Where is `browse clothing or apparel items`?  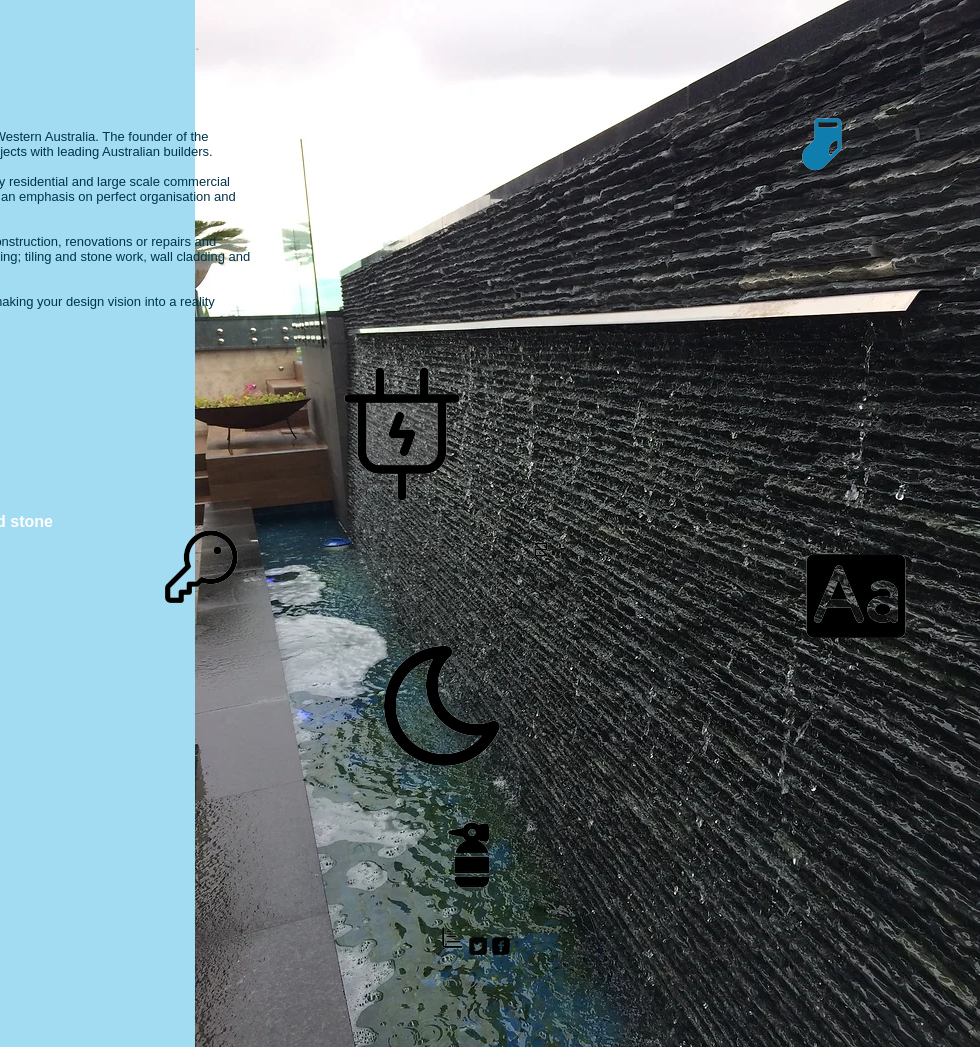
browse clothing or apparel items is located at coordinates (823, 143).